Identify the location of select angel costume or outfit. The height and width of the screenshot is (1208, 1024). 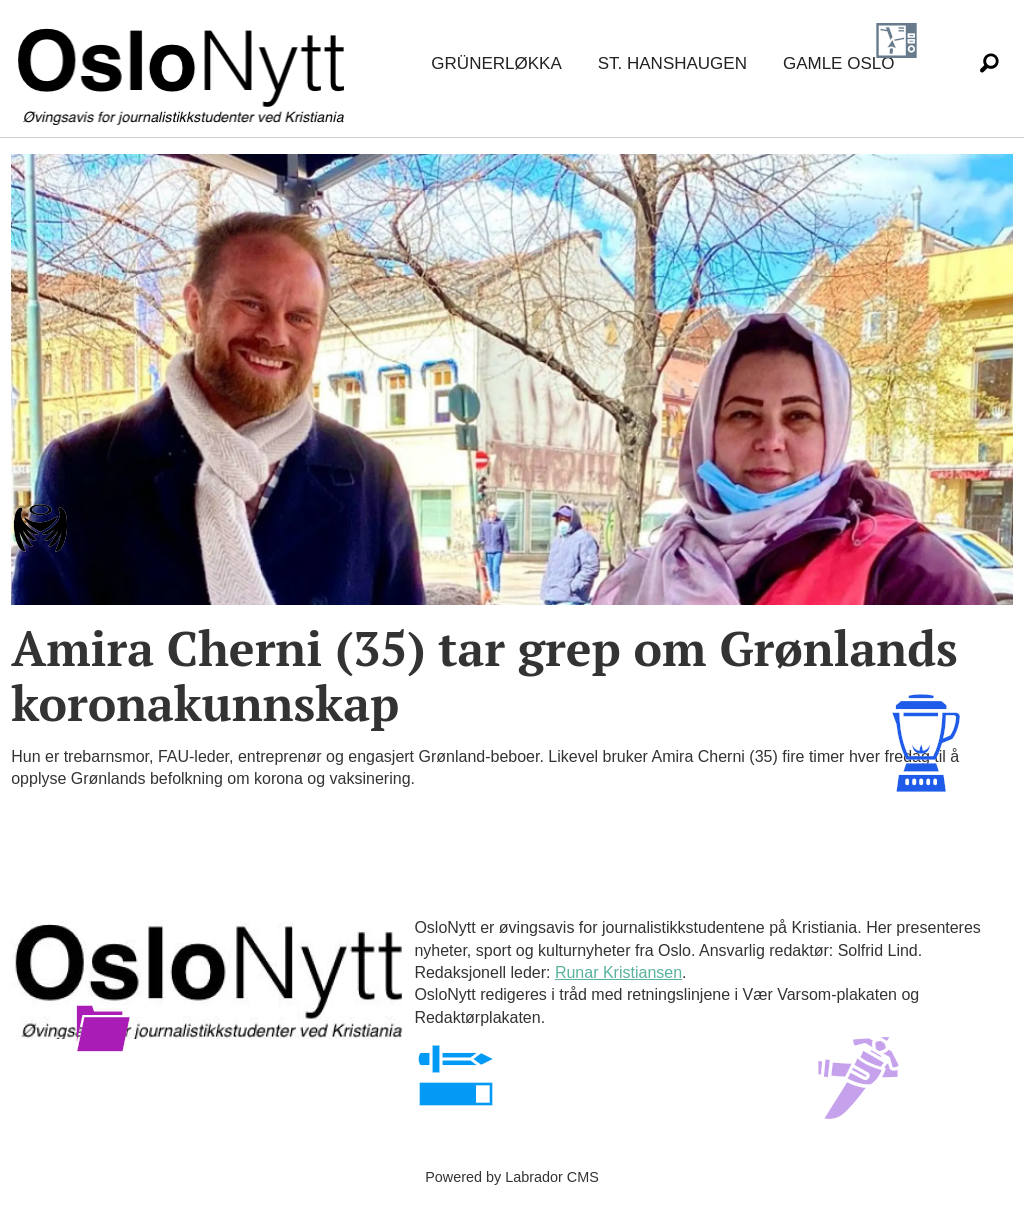
(40, 530).